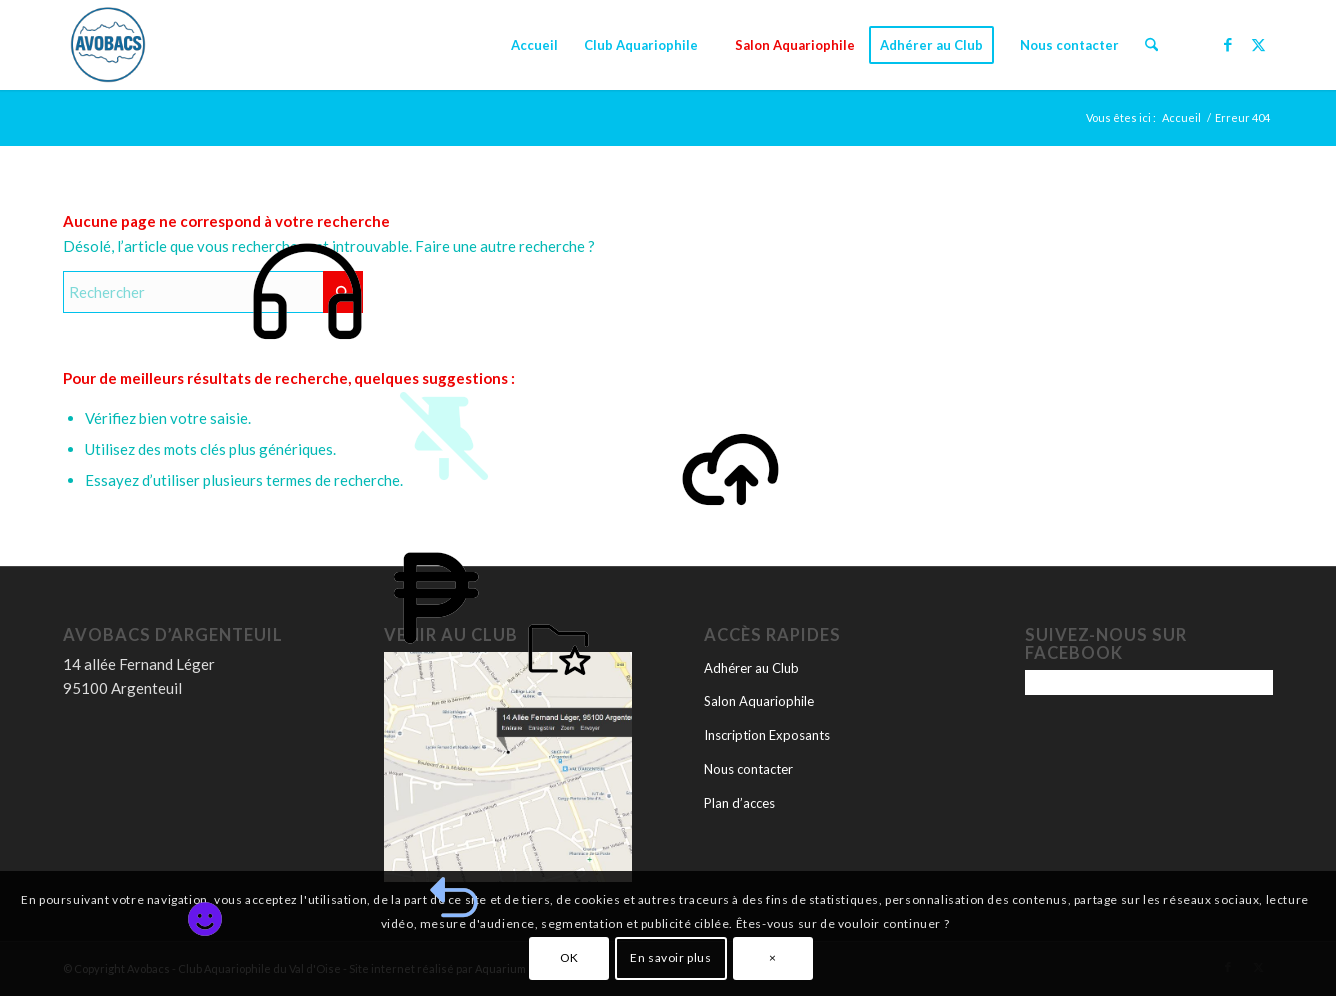  Describe the element at coordinates (558, 647) in the screenshot. I see `access your starred or favorite folder` at that location.